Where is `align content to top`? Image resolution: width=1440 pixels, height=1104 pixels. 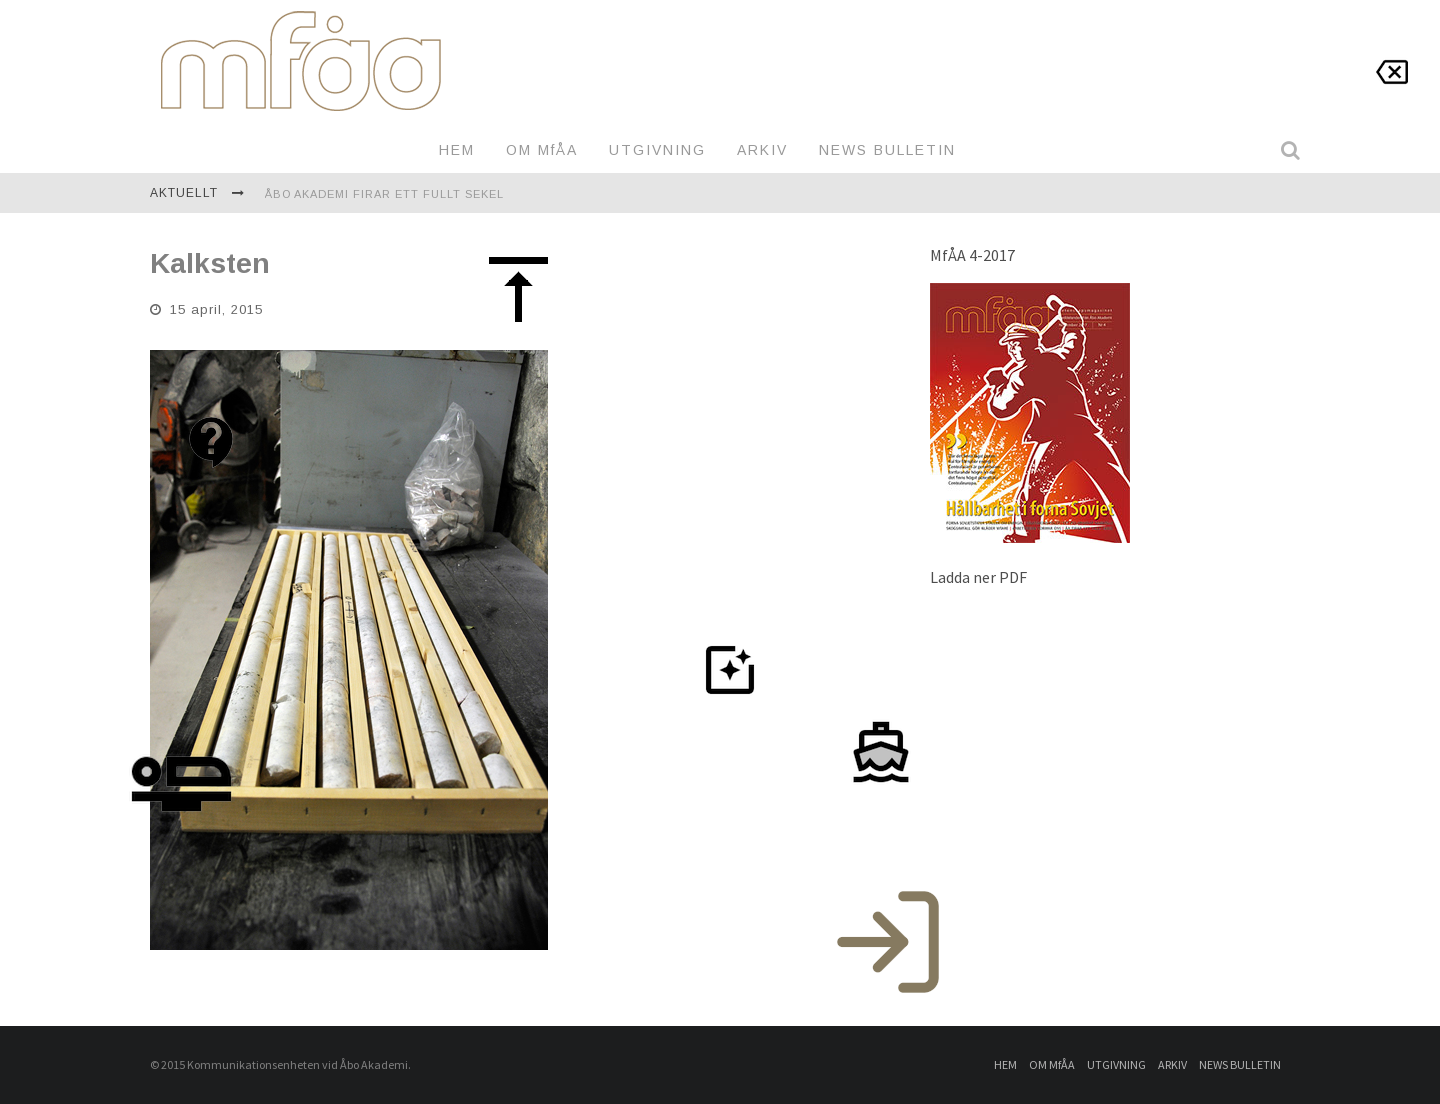 align content to top is located at coordinates (518, 289).